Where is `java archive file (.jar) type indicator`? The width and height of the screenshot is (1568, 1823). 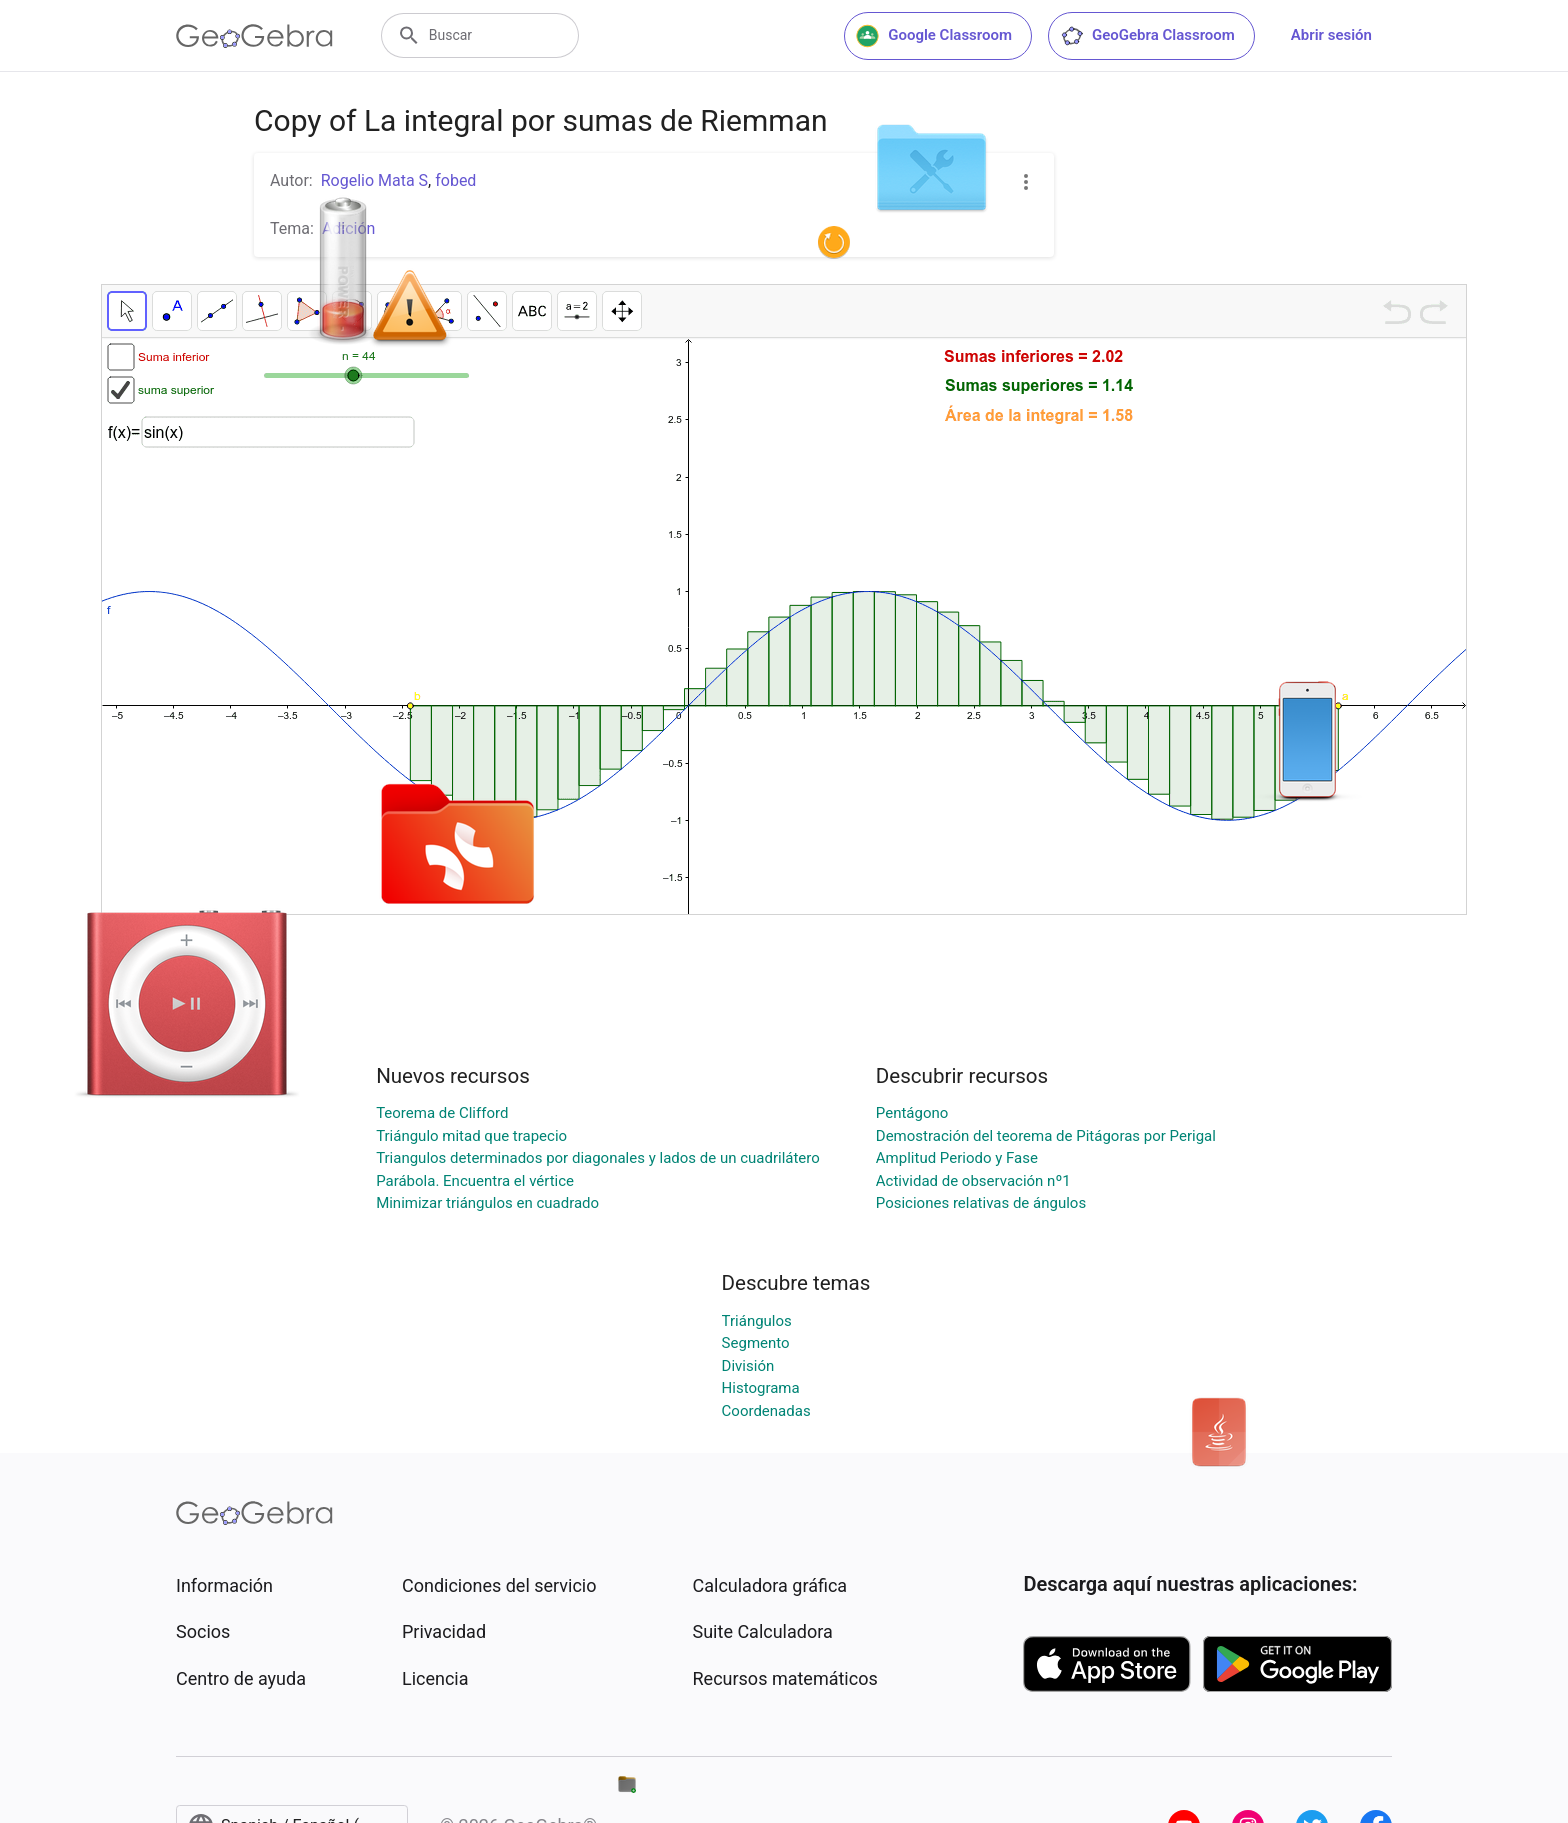 java archive file (.jar) type indicator is located at coordinates (1219, 1432).